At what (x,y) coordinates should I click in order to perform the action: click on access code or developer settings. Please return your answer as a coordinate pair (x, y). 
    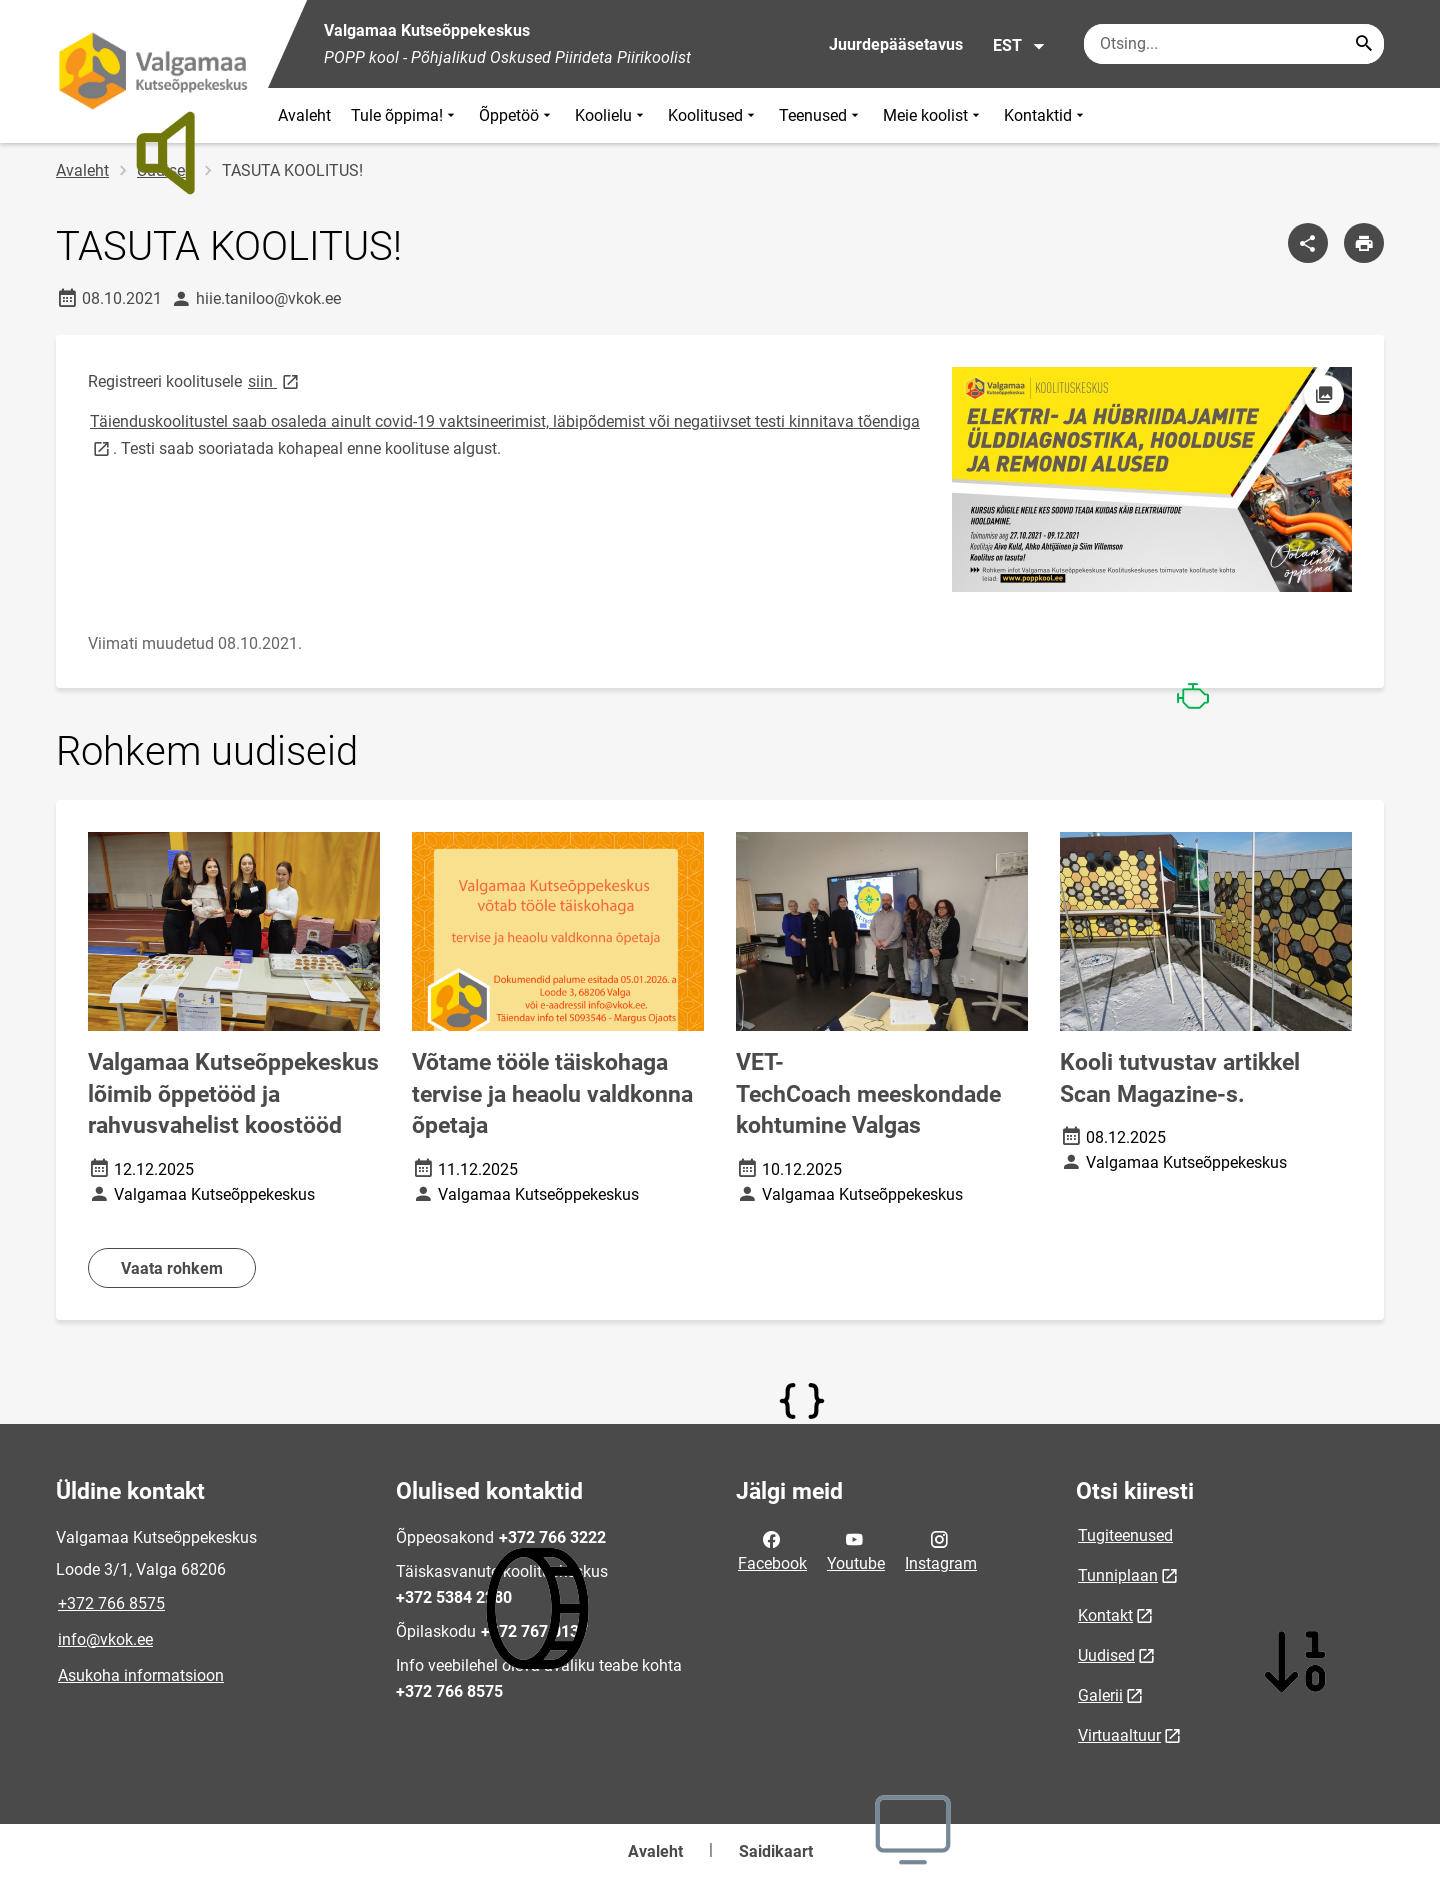
    Looking at the image, I should click on (802, 1401).